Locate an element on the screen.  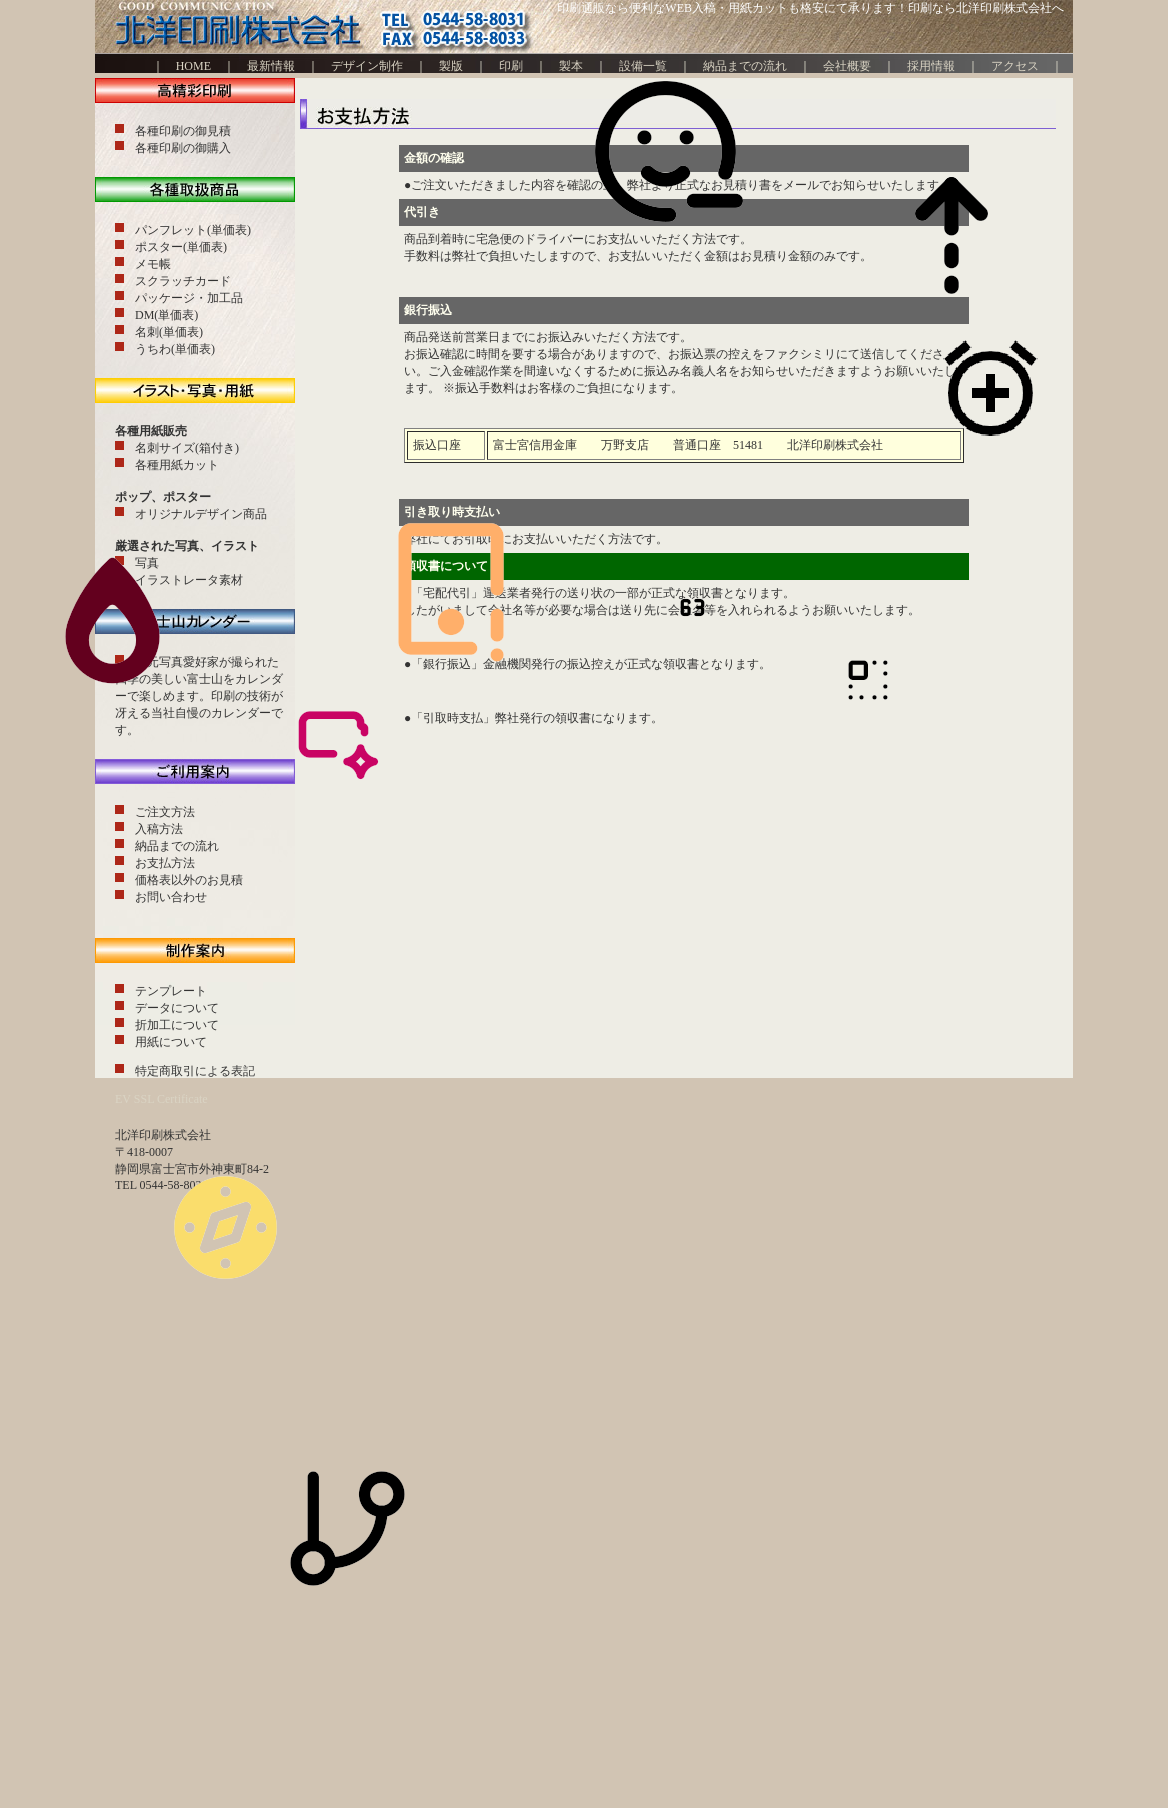
align content to top-left corner is located at coordinates (868, 680).